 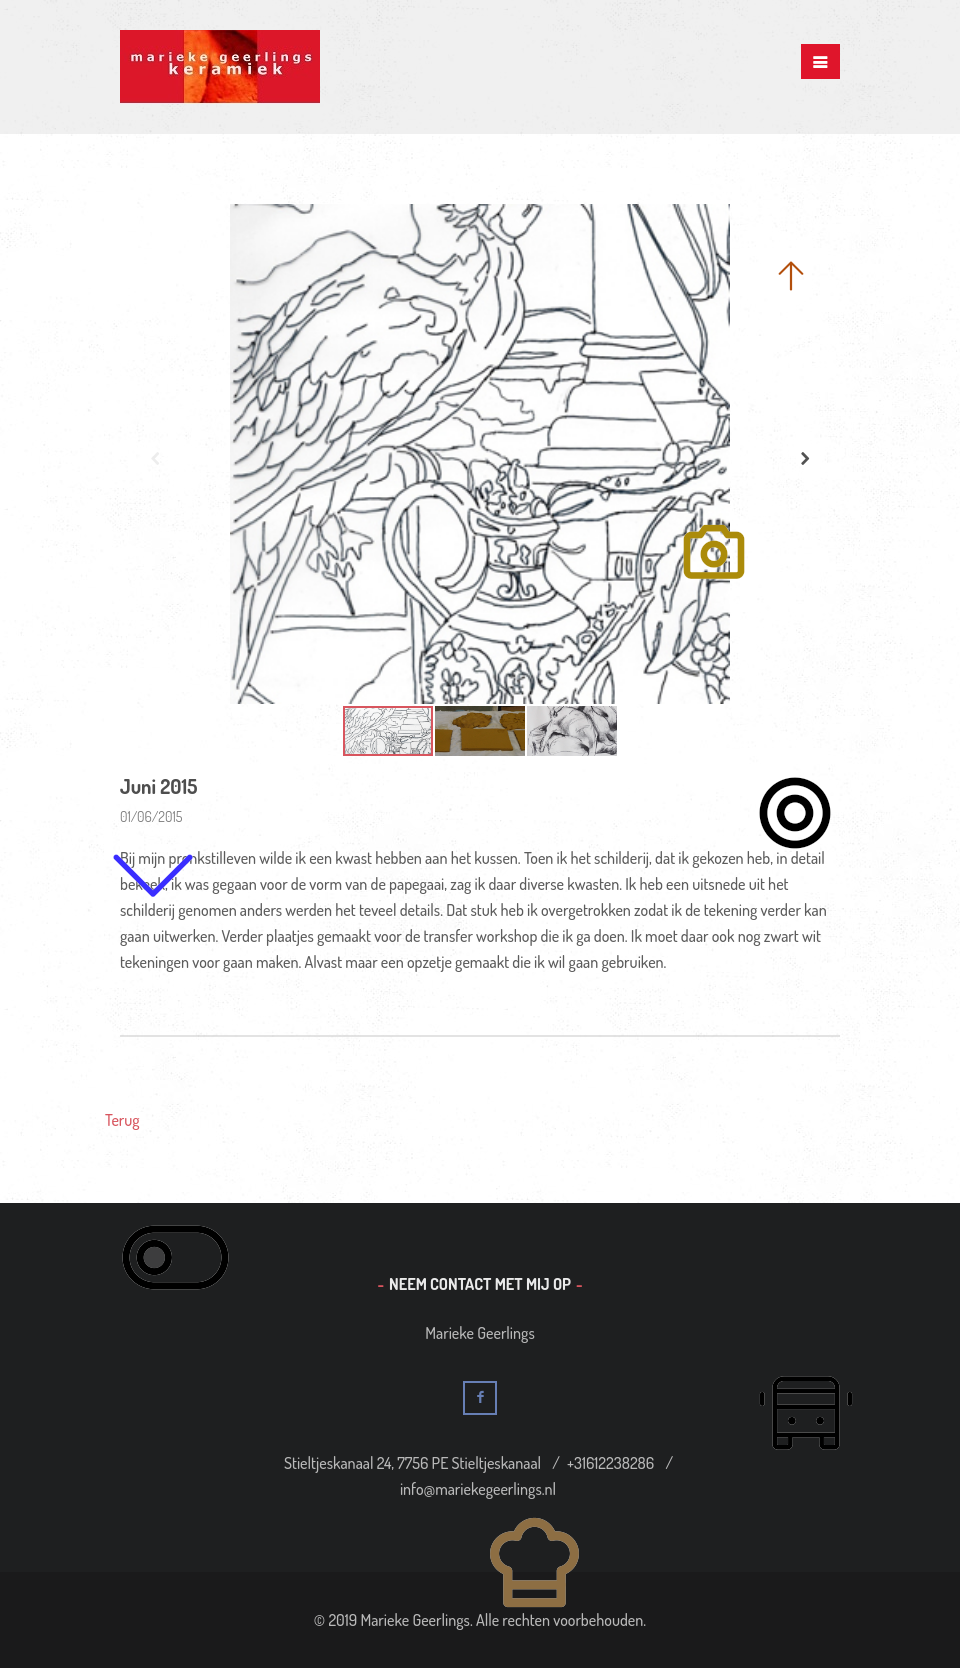 I want to click on toggle switch in off position, so click(x=175, y=1257).